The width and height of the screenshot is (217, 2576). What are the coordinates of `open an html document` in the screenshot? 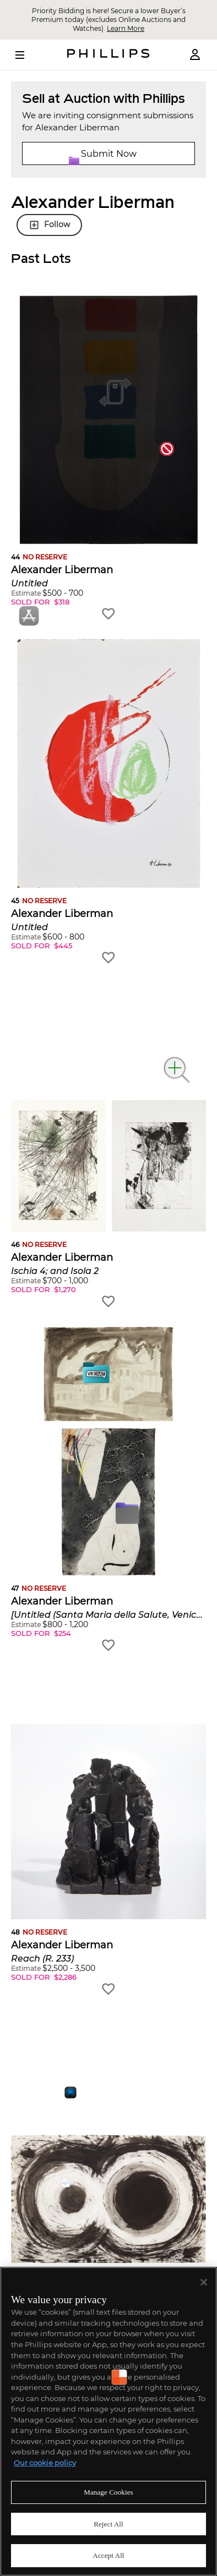 It's located at (66, 2182).